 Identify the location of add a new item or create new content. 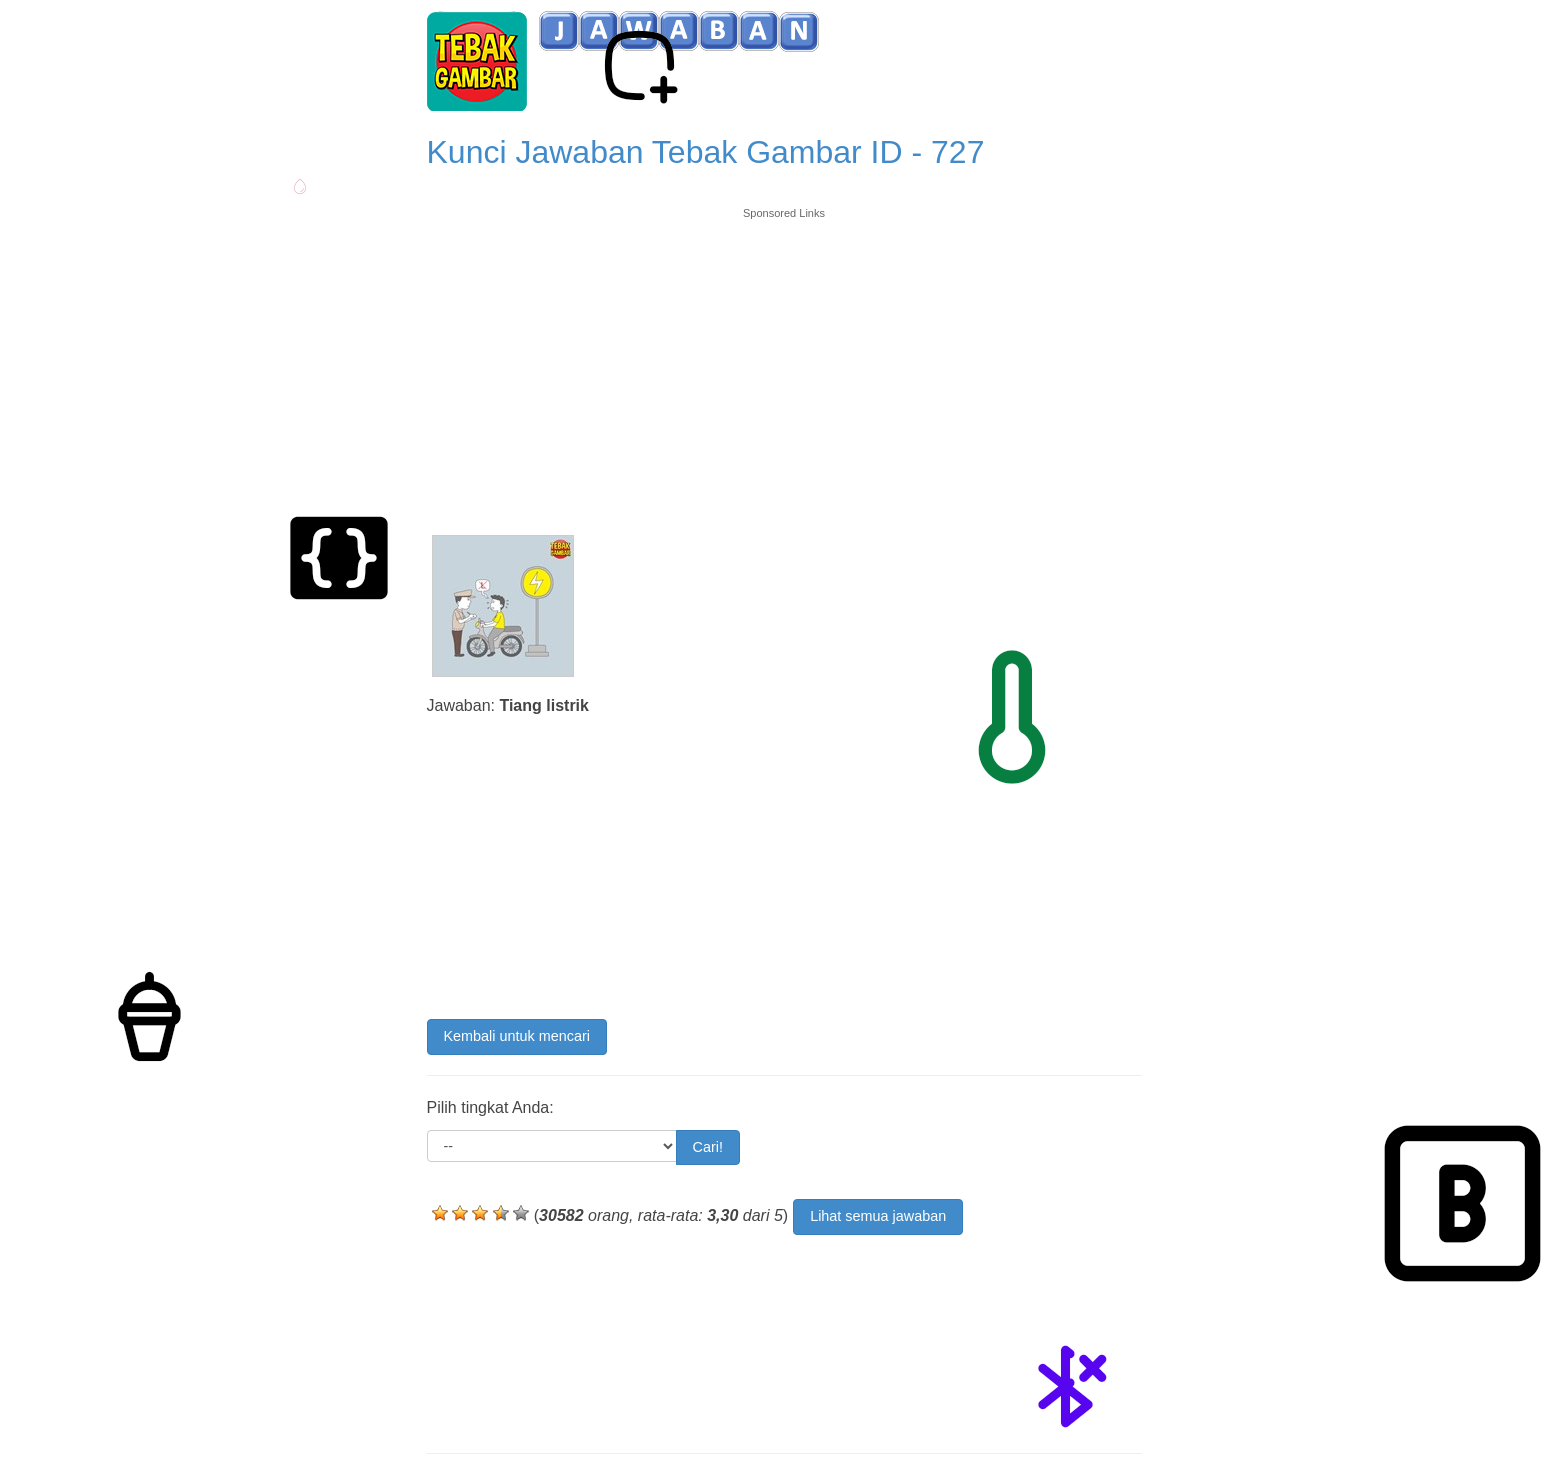
(639, 65).